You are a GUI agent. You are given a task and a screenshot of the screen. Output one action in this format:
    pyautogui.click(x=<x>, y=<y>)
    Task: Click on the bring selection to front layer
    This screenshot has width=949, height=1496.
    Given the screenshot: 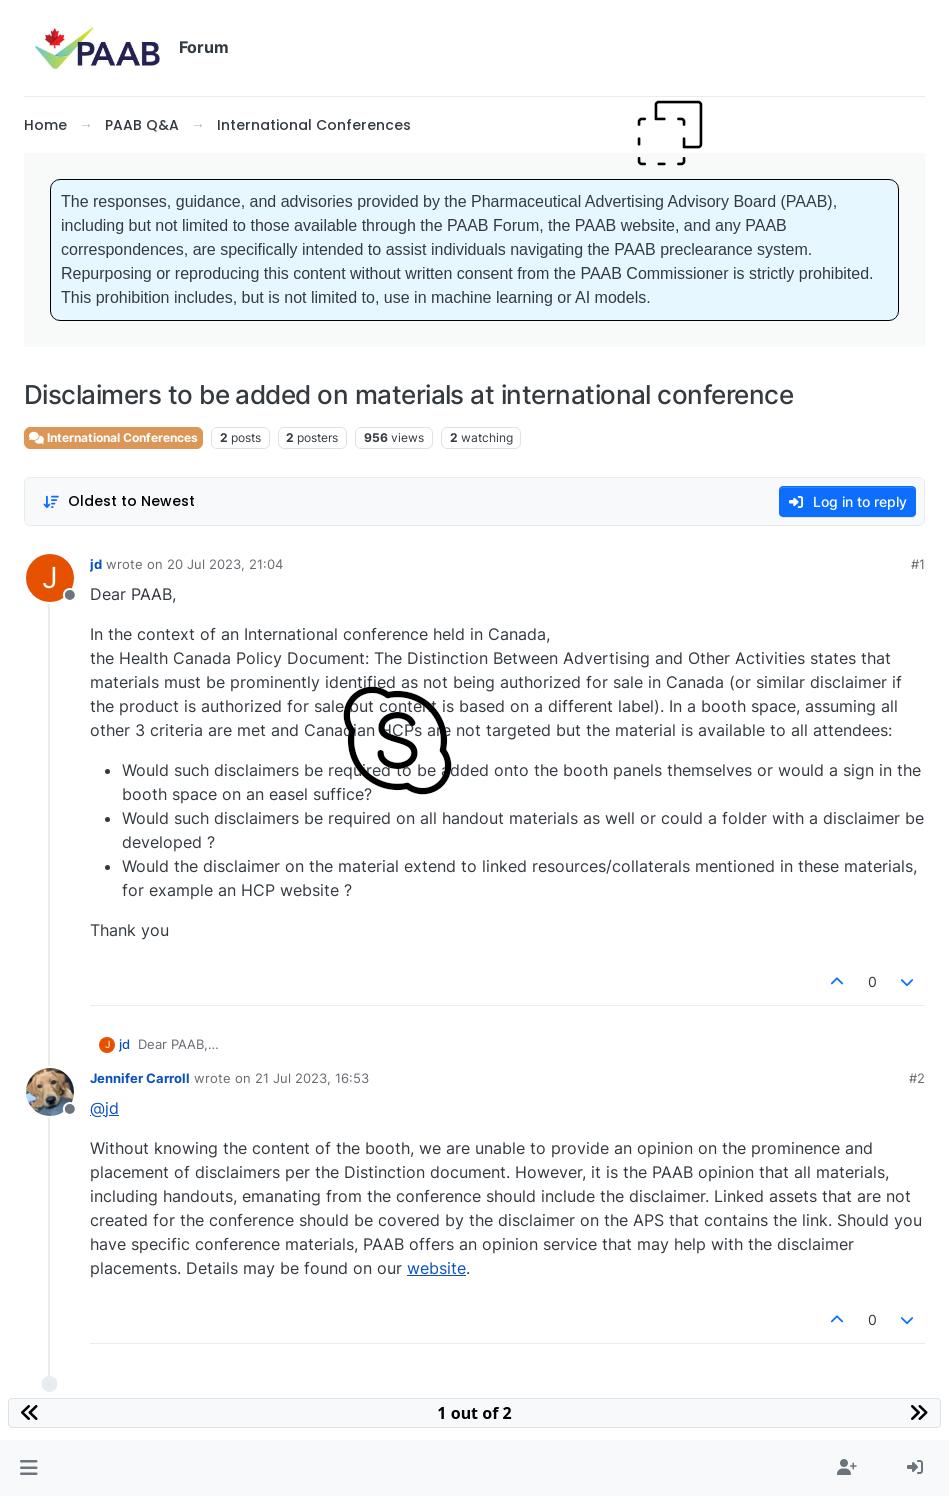 What is the action you would take?
    pyautogui.click(x=670, y=133)
    